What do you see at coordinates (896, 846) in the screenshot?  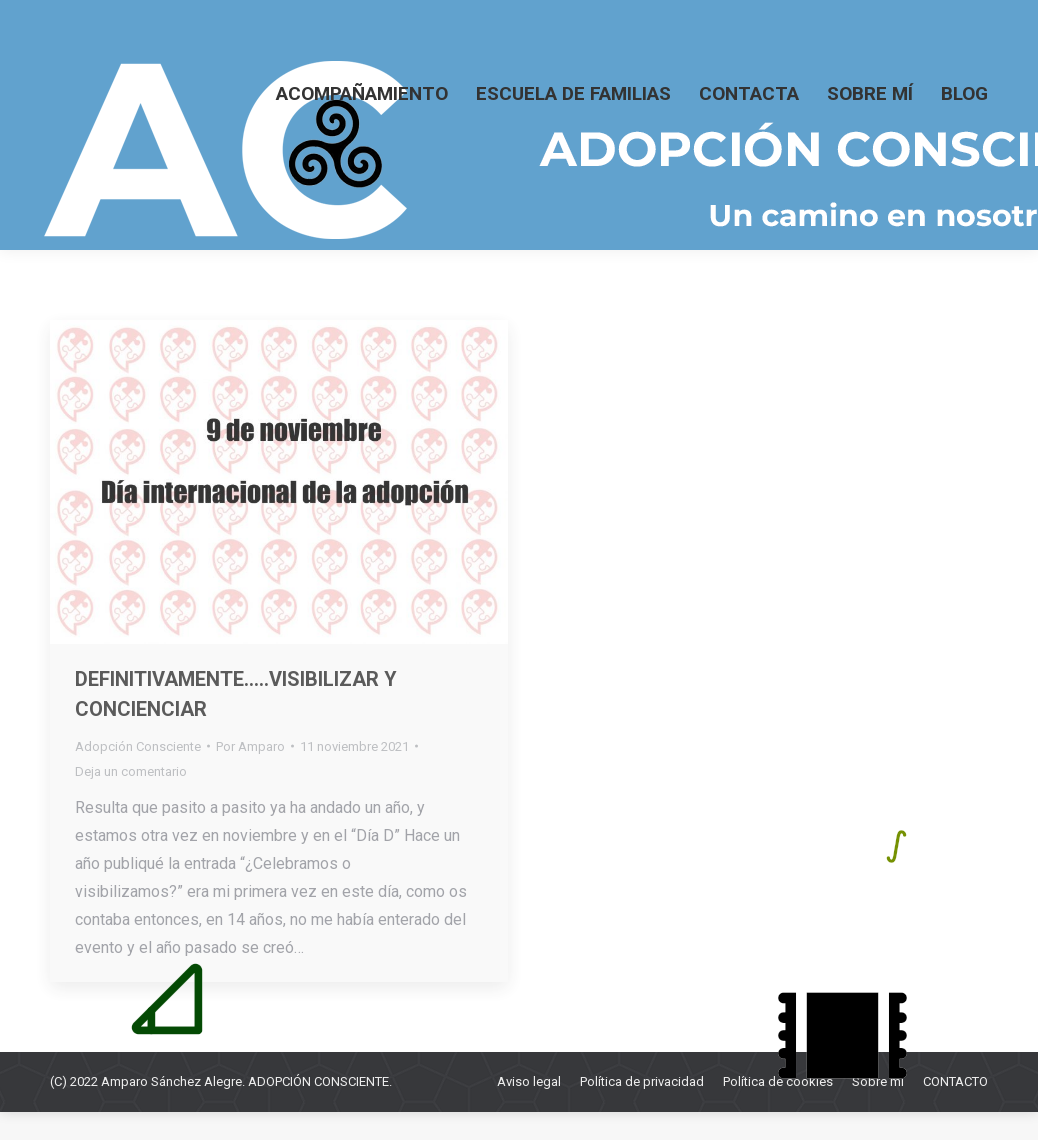 I see `access integral calculus tools` at bounding box center [896, 846].